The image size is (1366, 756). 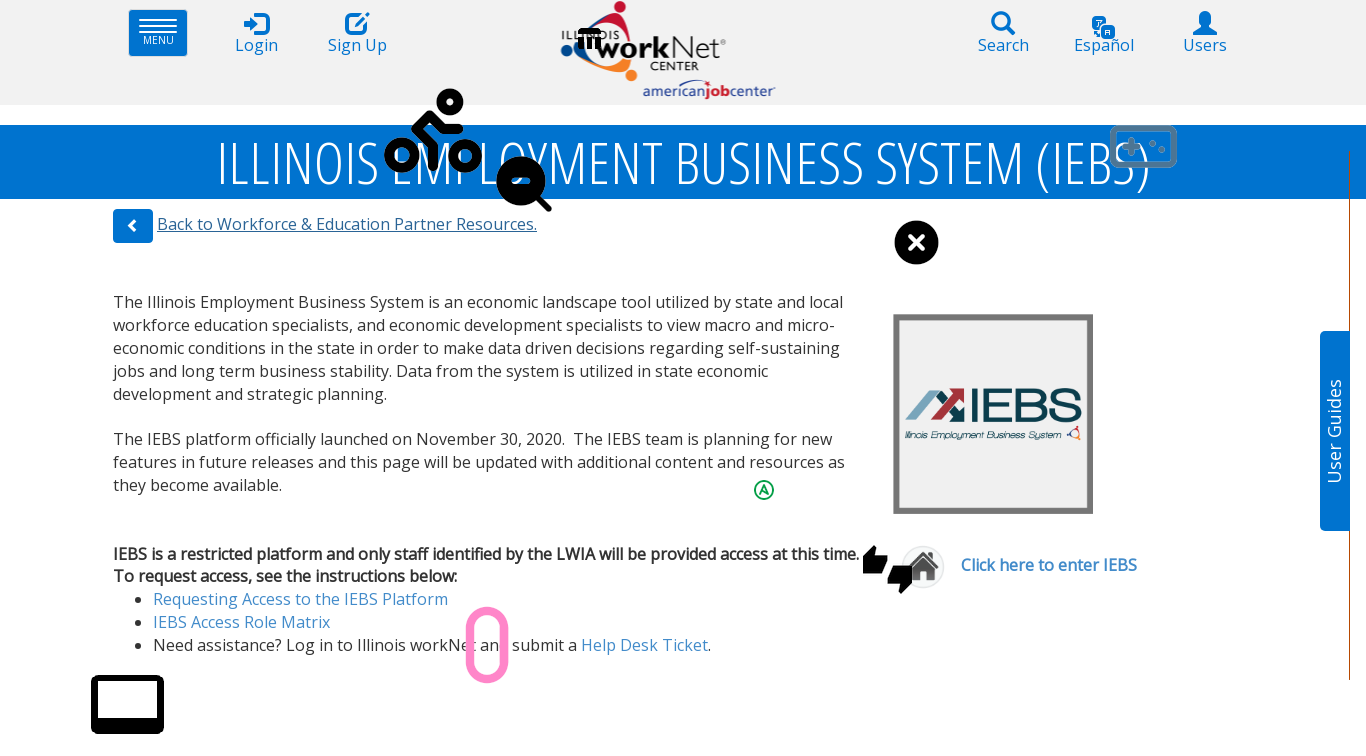 I want to click on video player with caption or subtitle area, so click(x=127, y=704).